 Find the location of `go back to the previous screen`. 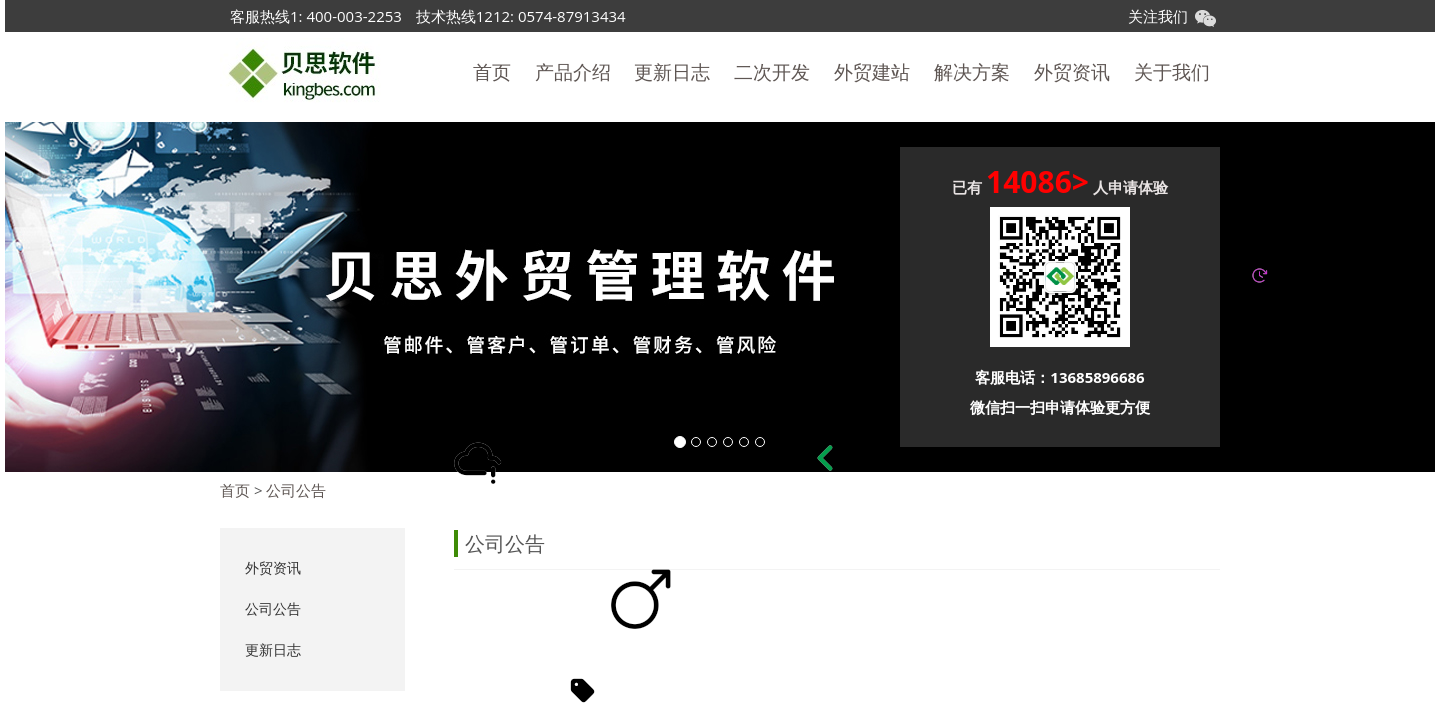

go back to the previous screen is located at coordinates (826, 458).